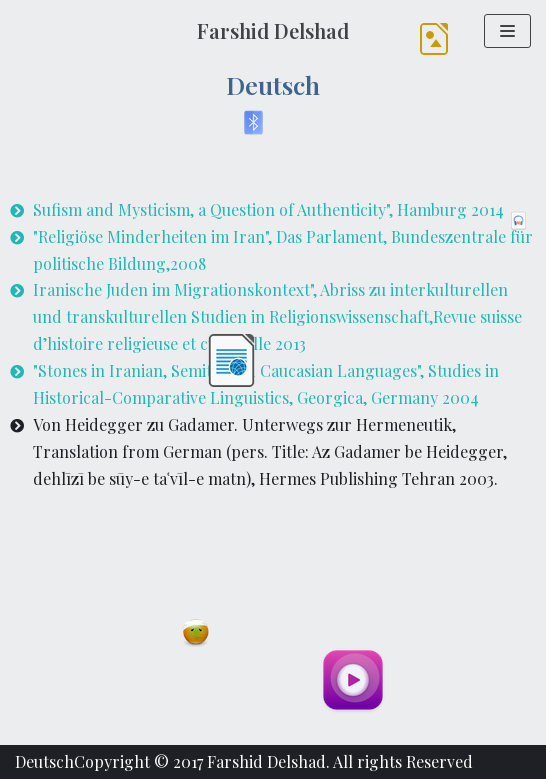  Describe the element at coordinates (434, 39) in the screenshot. I see `open libreoffice draw application` at that location.